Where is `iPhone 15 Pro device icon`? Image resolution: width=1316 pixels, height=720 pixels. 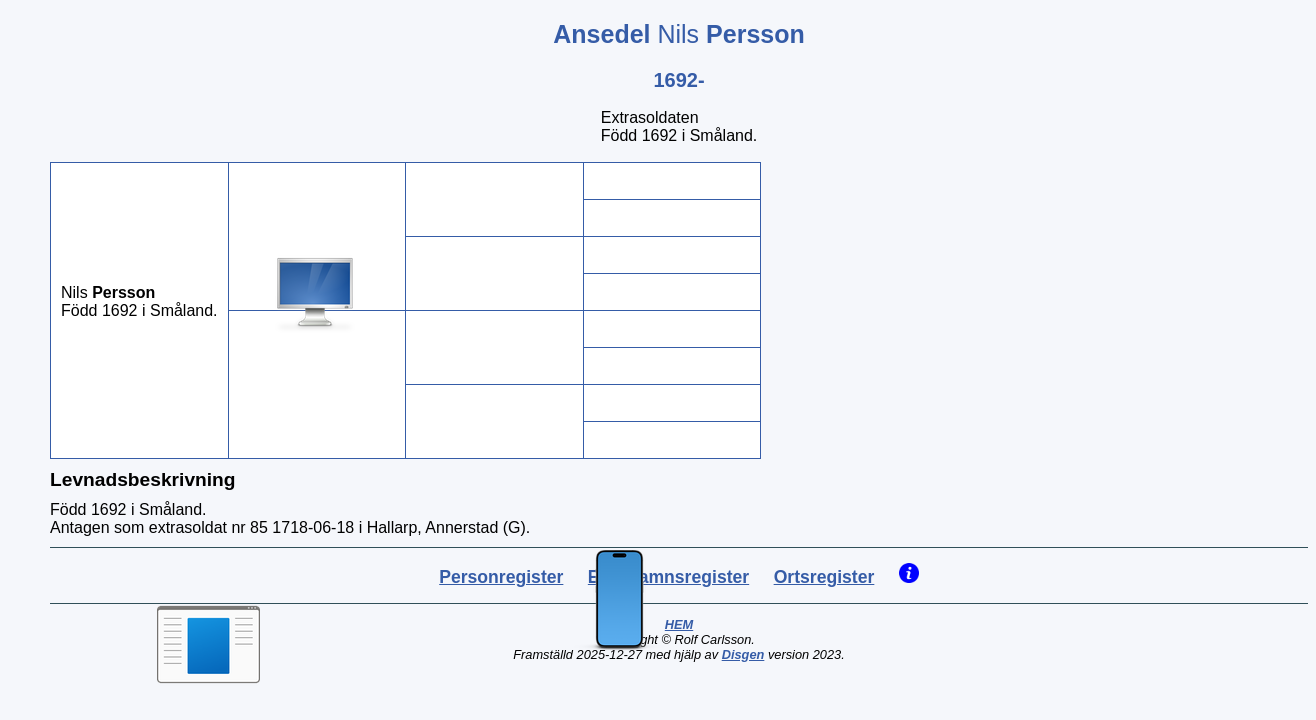 iPhone 15 Pro device icon is located at coordinates (619, 600).